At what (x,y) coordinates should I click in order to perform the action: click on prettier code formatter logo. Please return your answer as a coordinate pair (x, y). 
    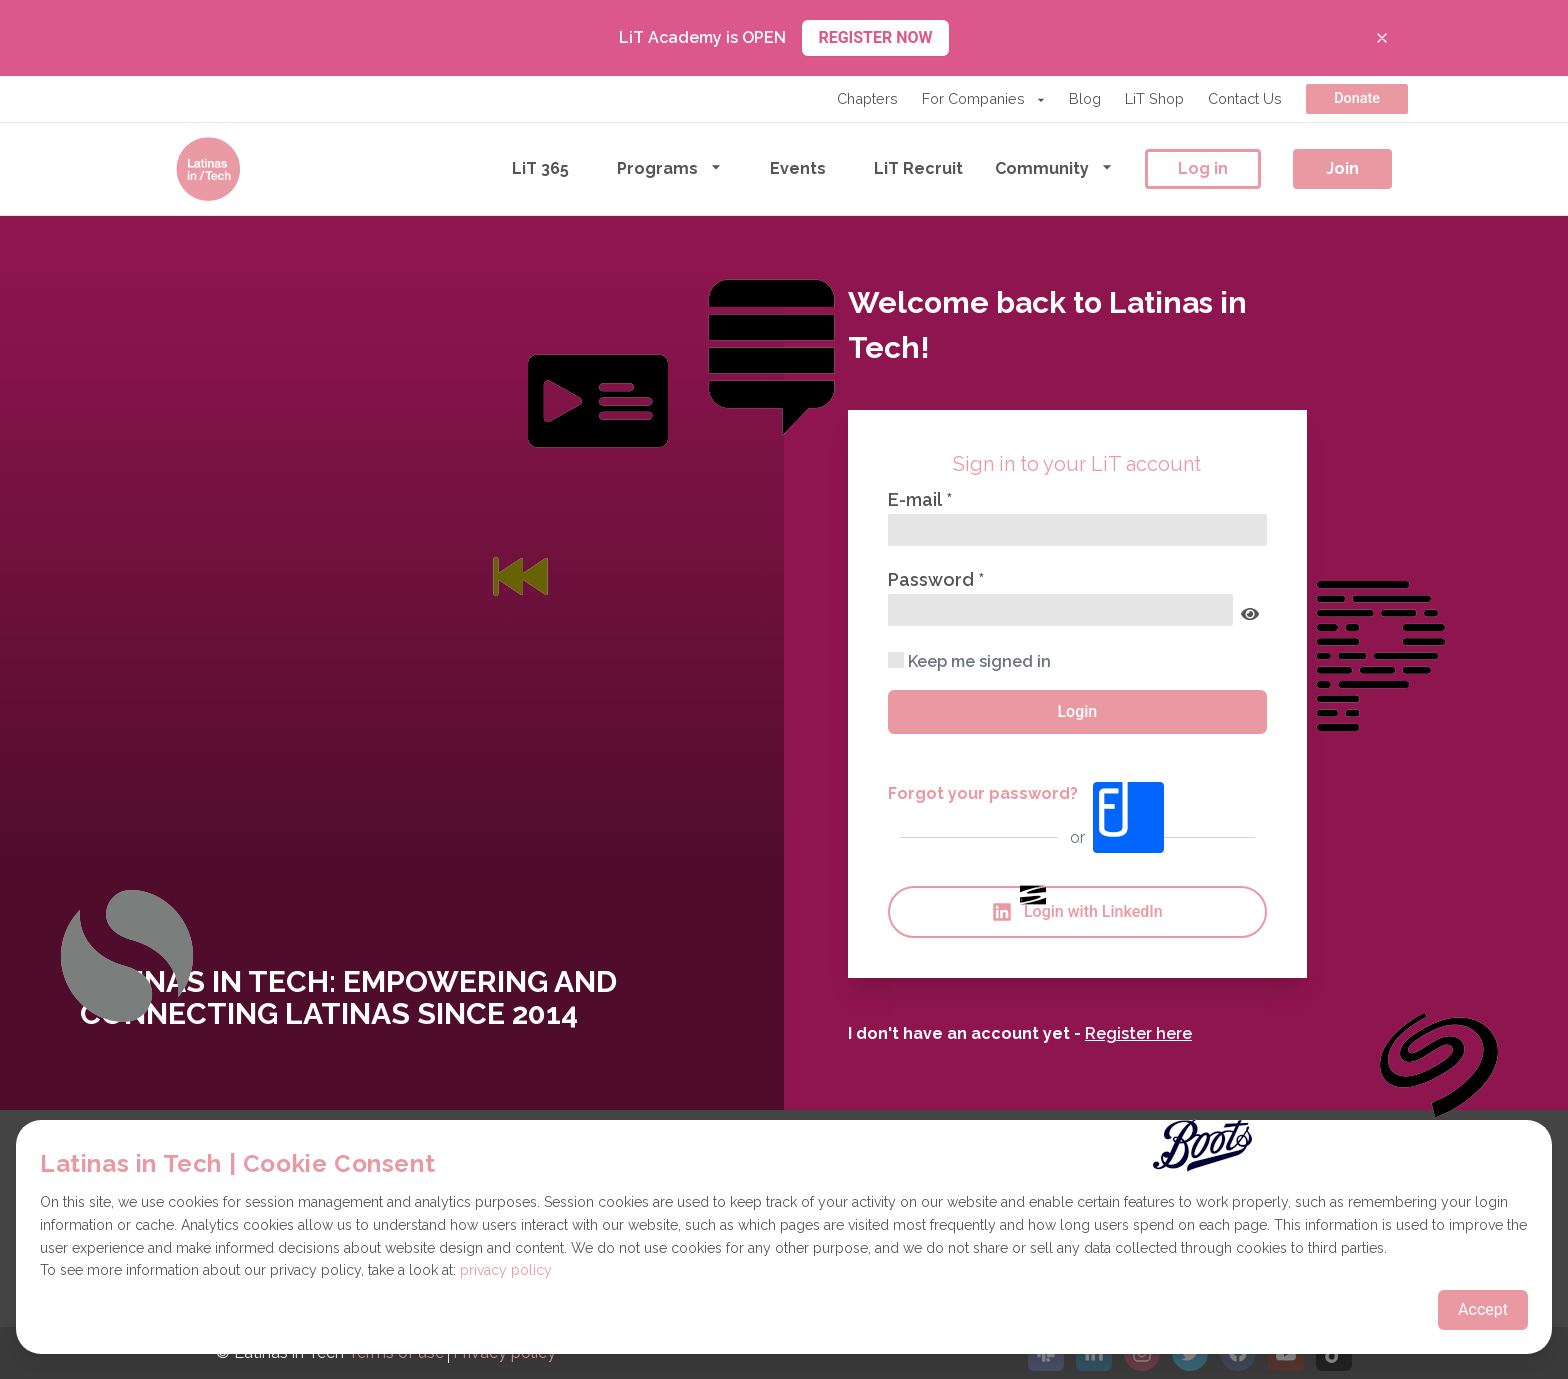
    Looking at the image, I should click on (1381, 656).